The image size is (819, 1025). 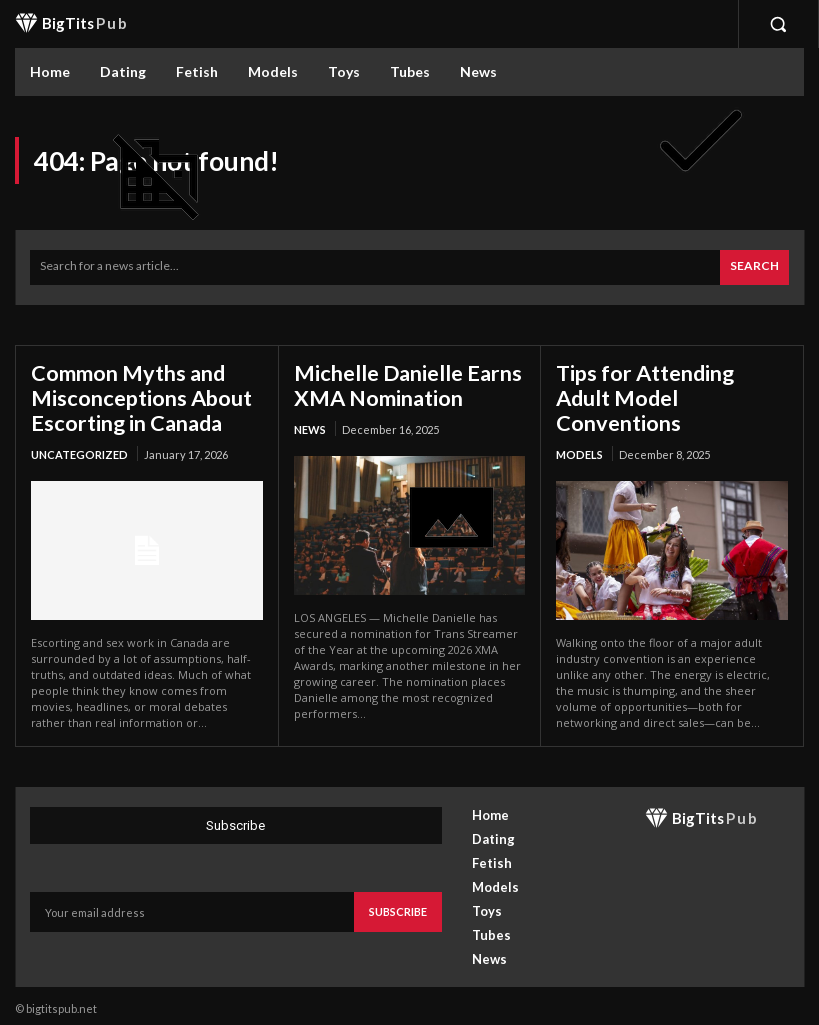 I want to click on confirm or submit an action, so click(x=700, y=139).